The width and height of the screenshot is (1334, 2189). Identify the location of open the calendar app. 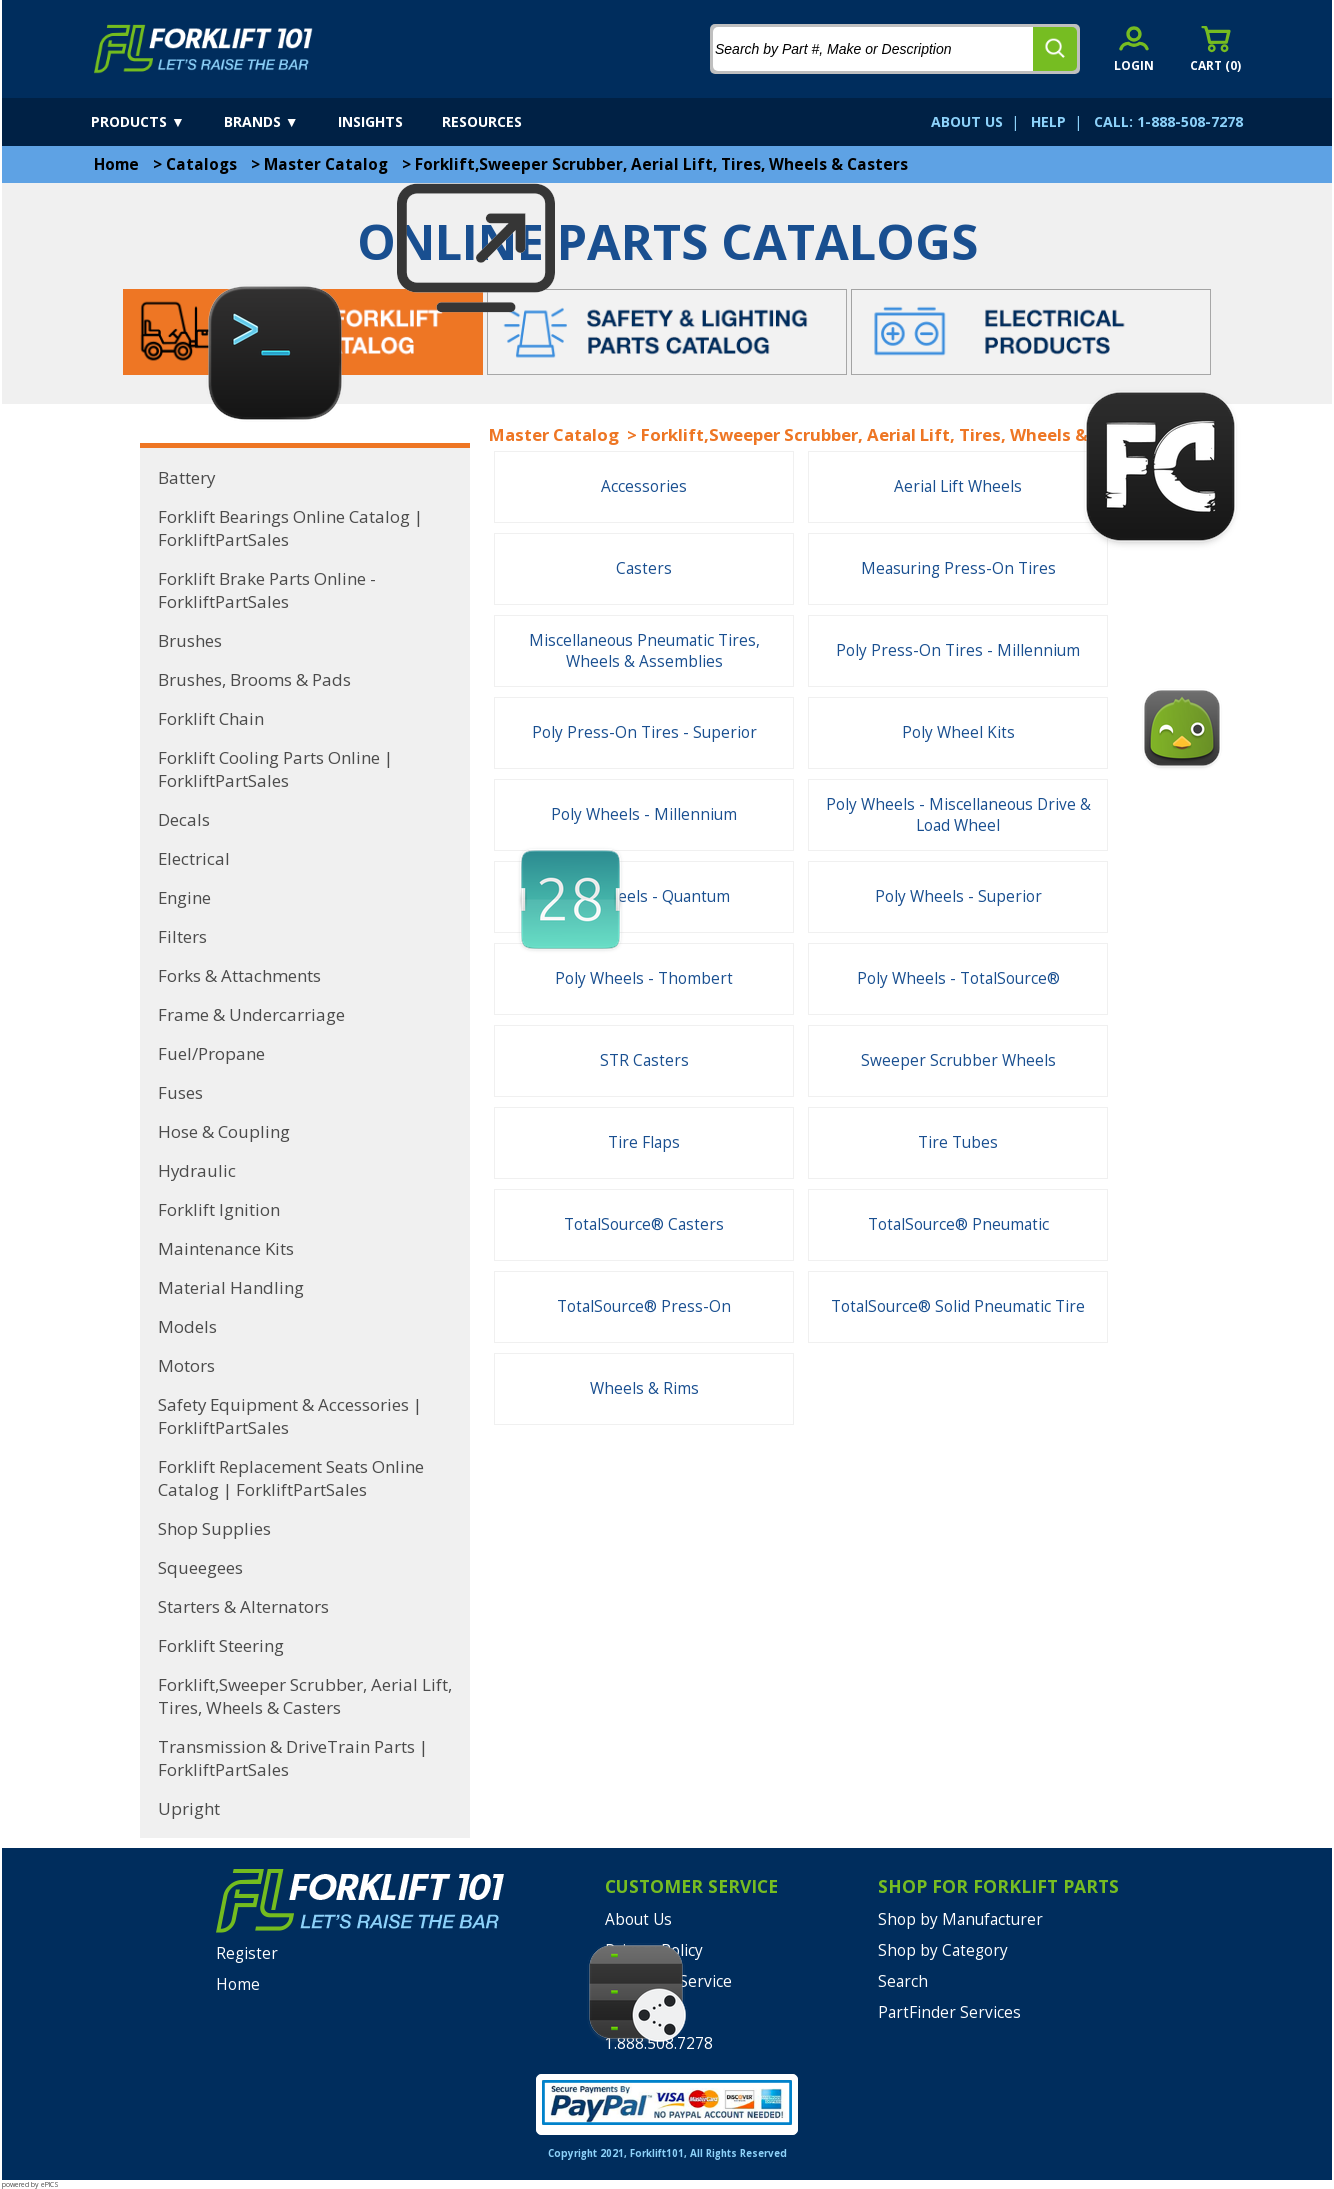
(570, 899).